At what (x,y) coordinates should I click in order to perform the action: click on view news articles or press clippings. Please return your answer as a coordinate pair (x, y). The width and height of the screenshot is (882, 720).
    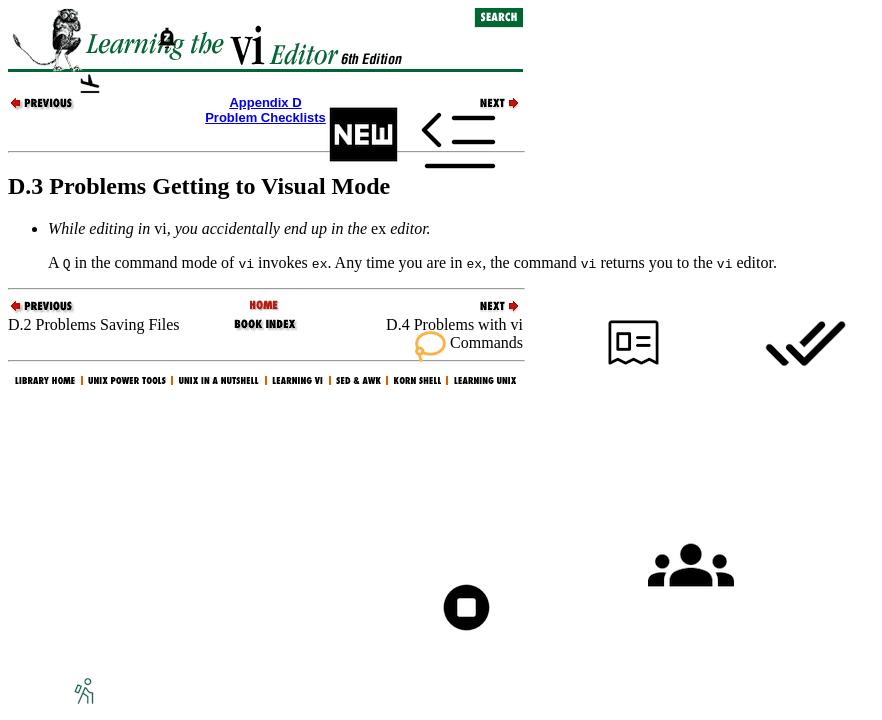
    Looking at the image, I should click on (633, 341).